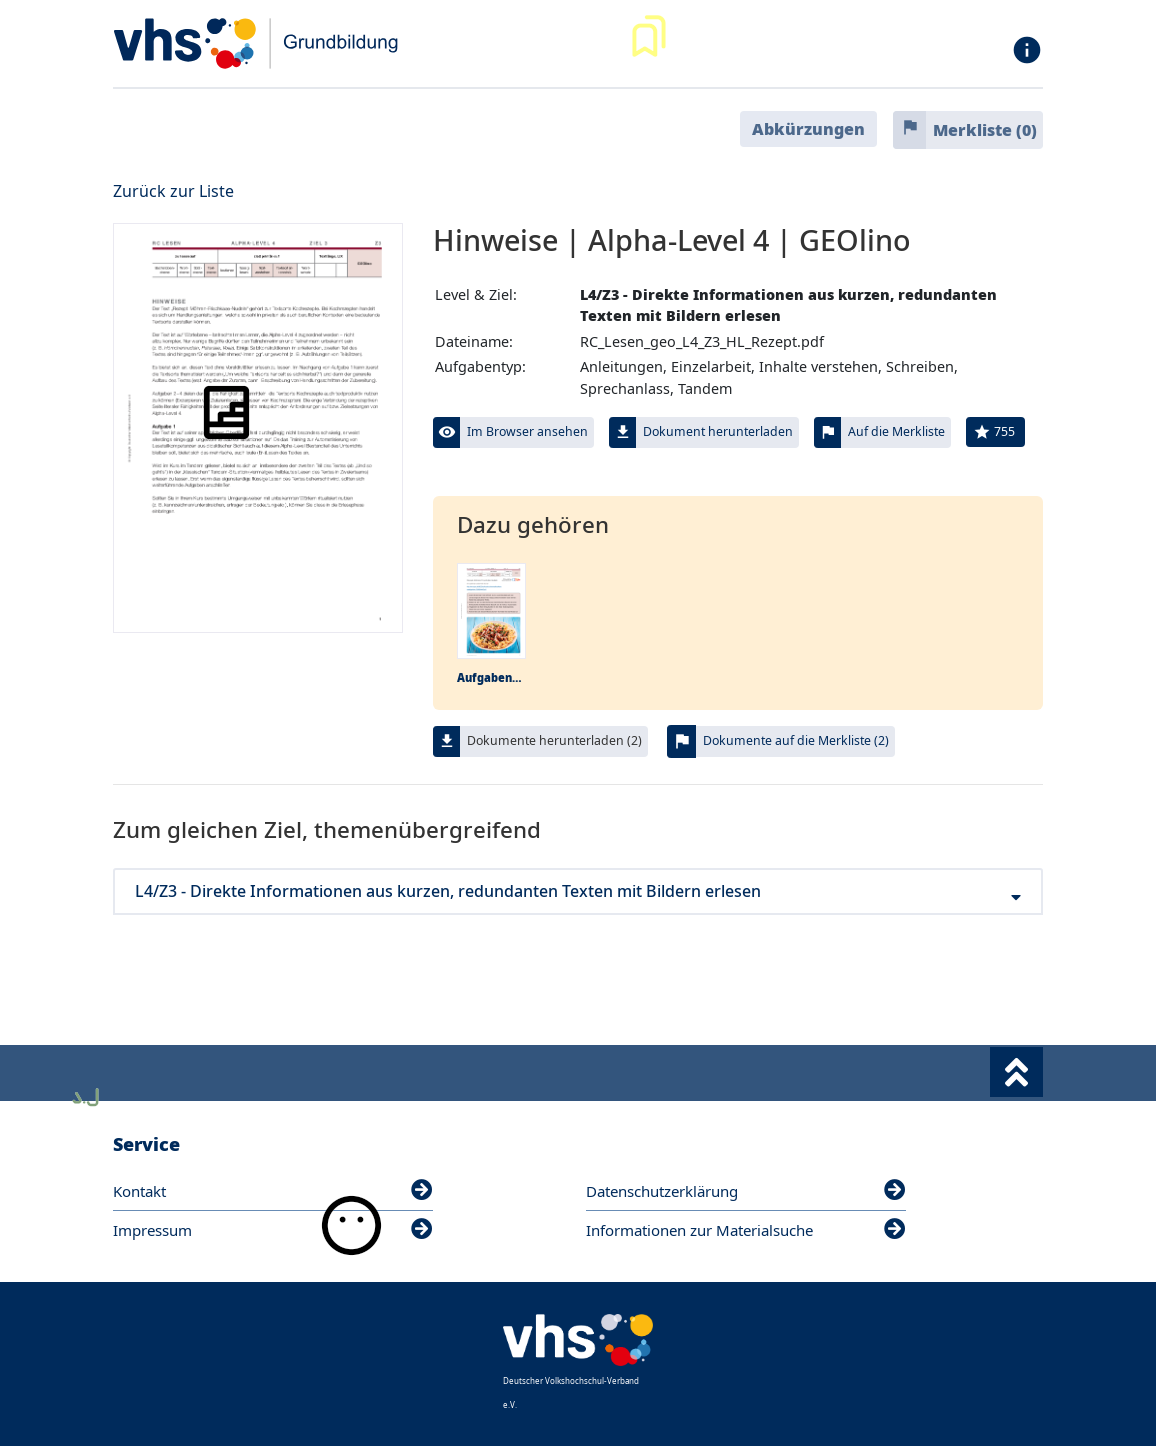 The width and height of the screenshot is (1156, 1446). What do you see at coordinates (226, 412) in the screenshot?
I see `indicates stairs or stairway access` at bounding box center [226, 412].